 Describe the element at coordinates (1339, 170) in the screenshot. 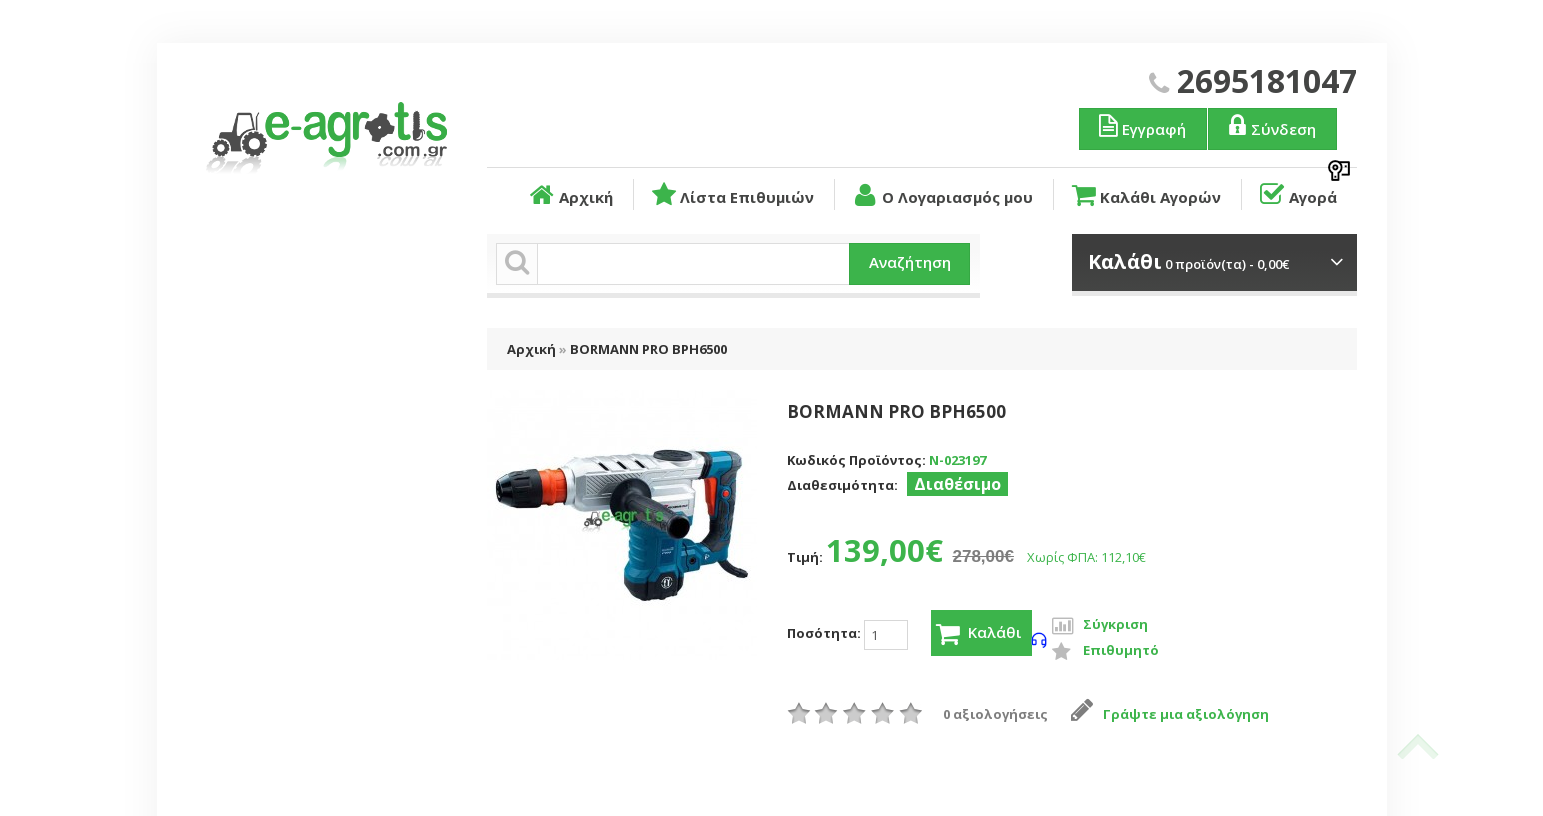

I see `DV camcorder or digital video camera` at that location.